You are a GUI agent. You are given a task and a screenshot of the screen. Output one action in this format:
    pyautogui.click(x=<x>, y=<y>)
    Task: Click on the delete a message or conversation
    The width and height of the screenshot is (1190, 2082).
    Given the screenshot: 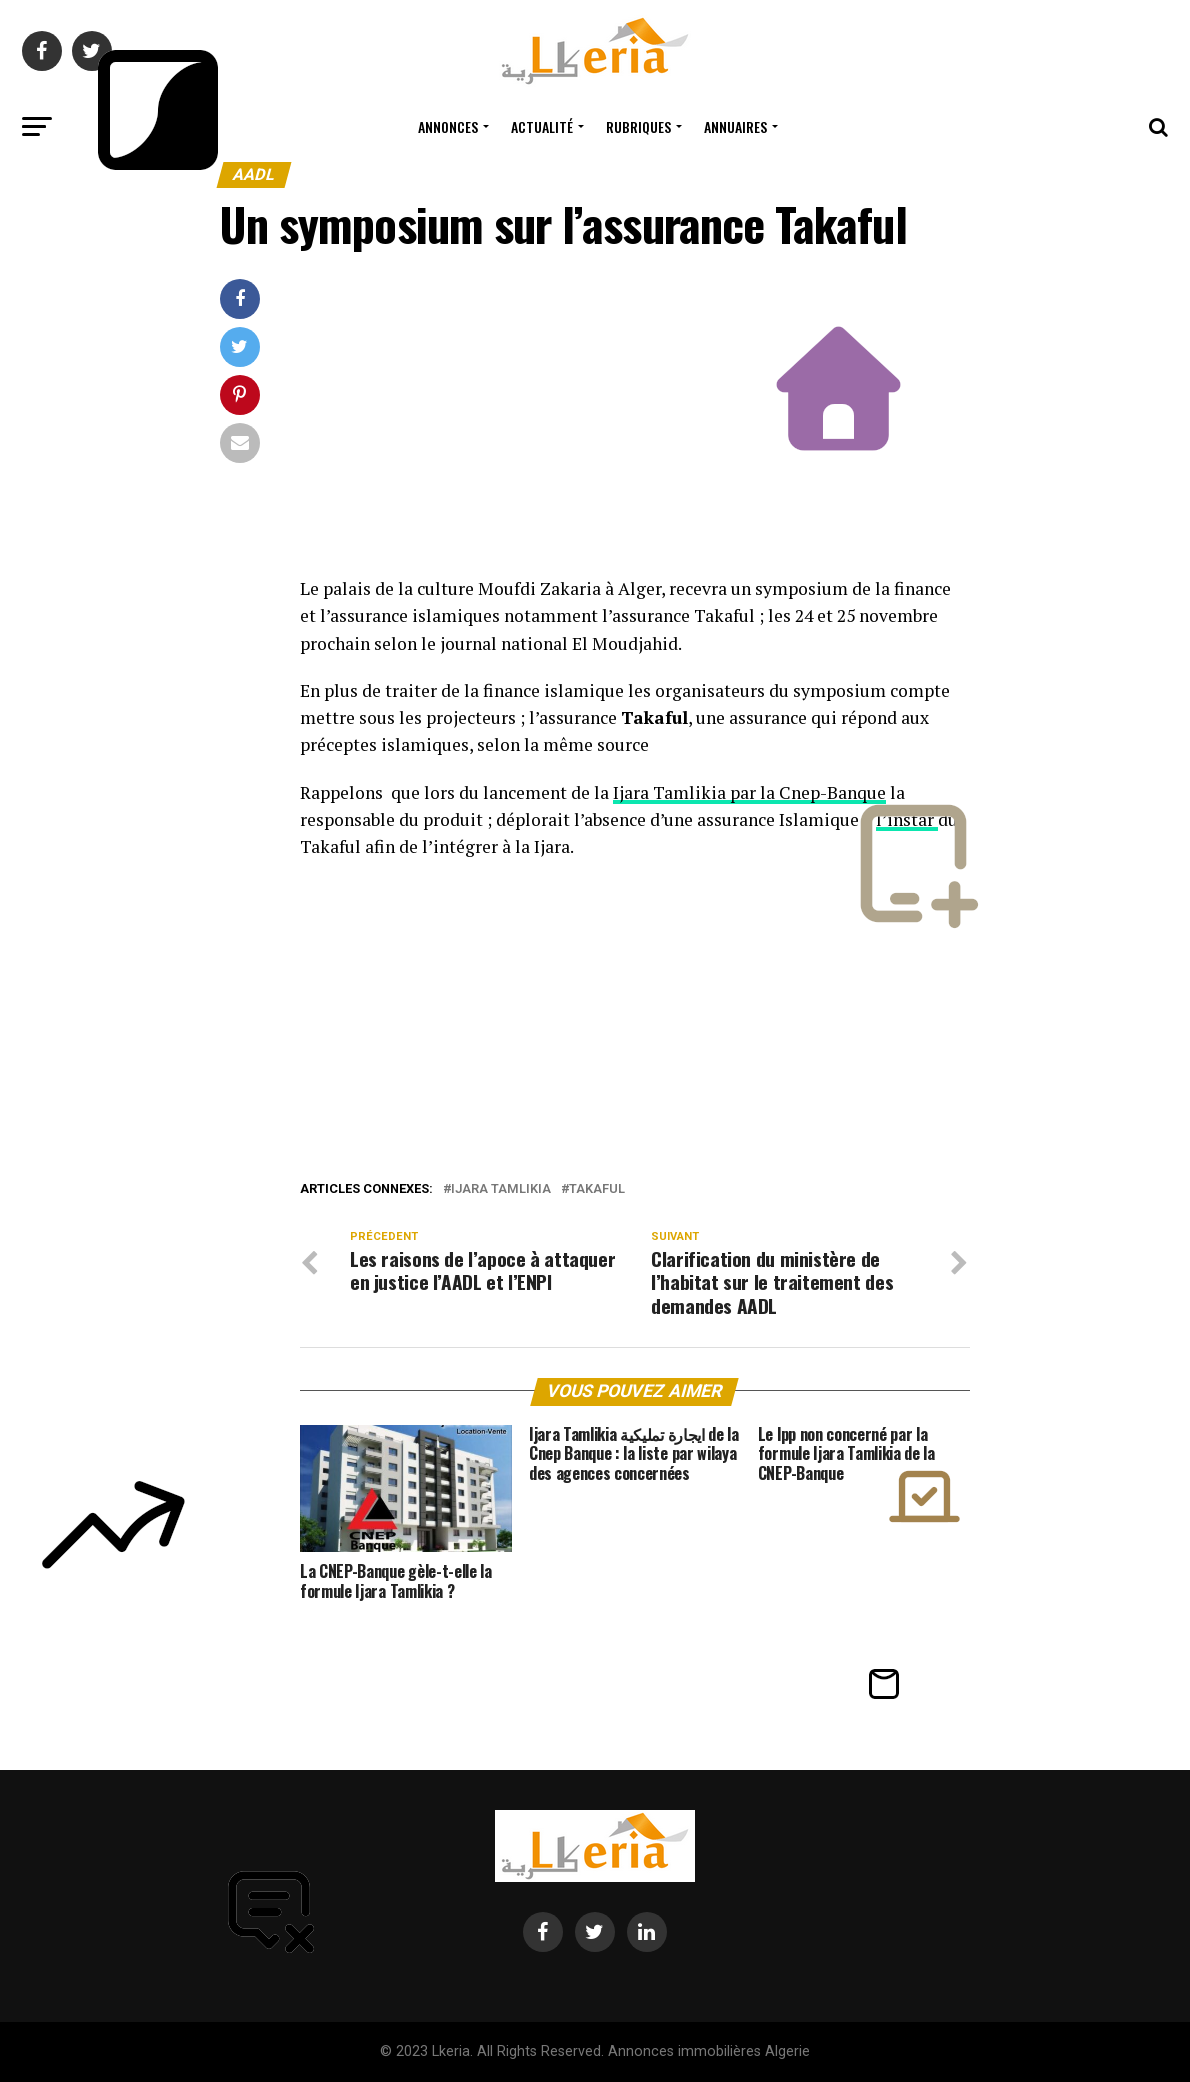 What is the action you would take?
    pyautogui.click(x=269, y=1908)
    